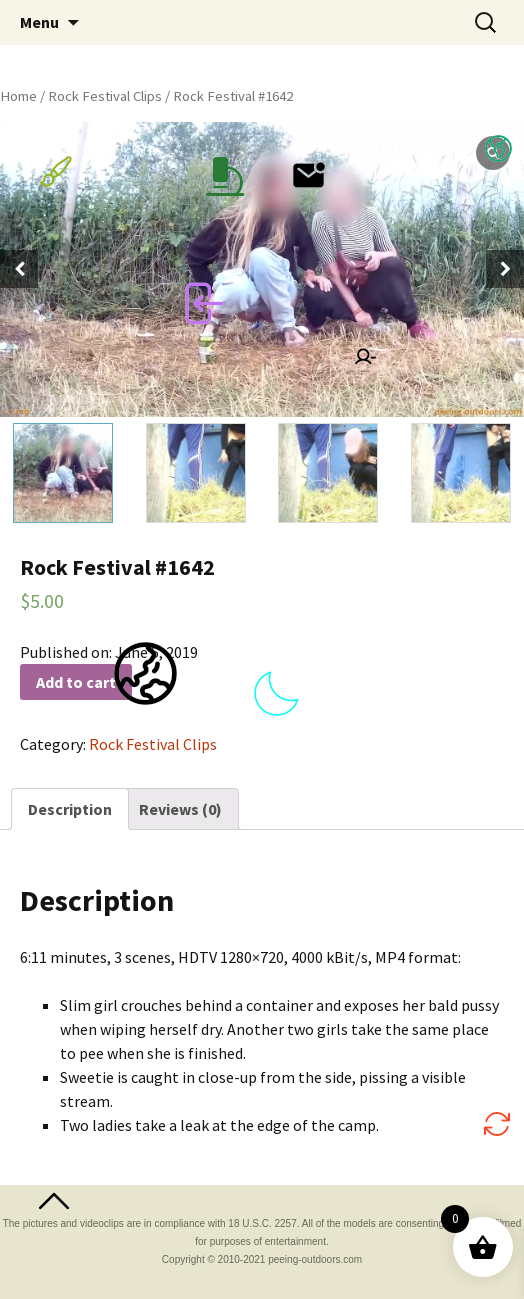  Describe the element at coordinates (498, 148) in the screenshot. I see `view americas region or western hemisphere` at that location.